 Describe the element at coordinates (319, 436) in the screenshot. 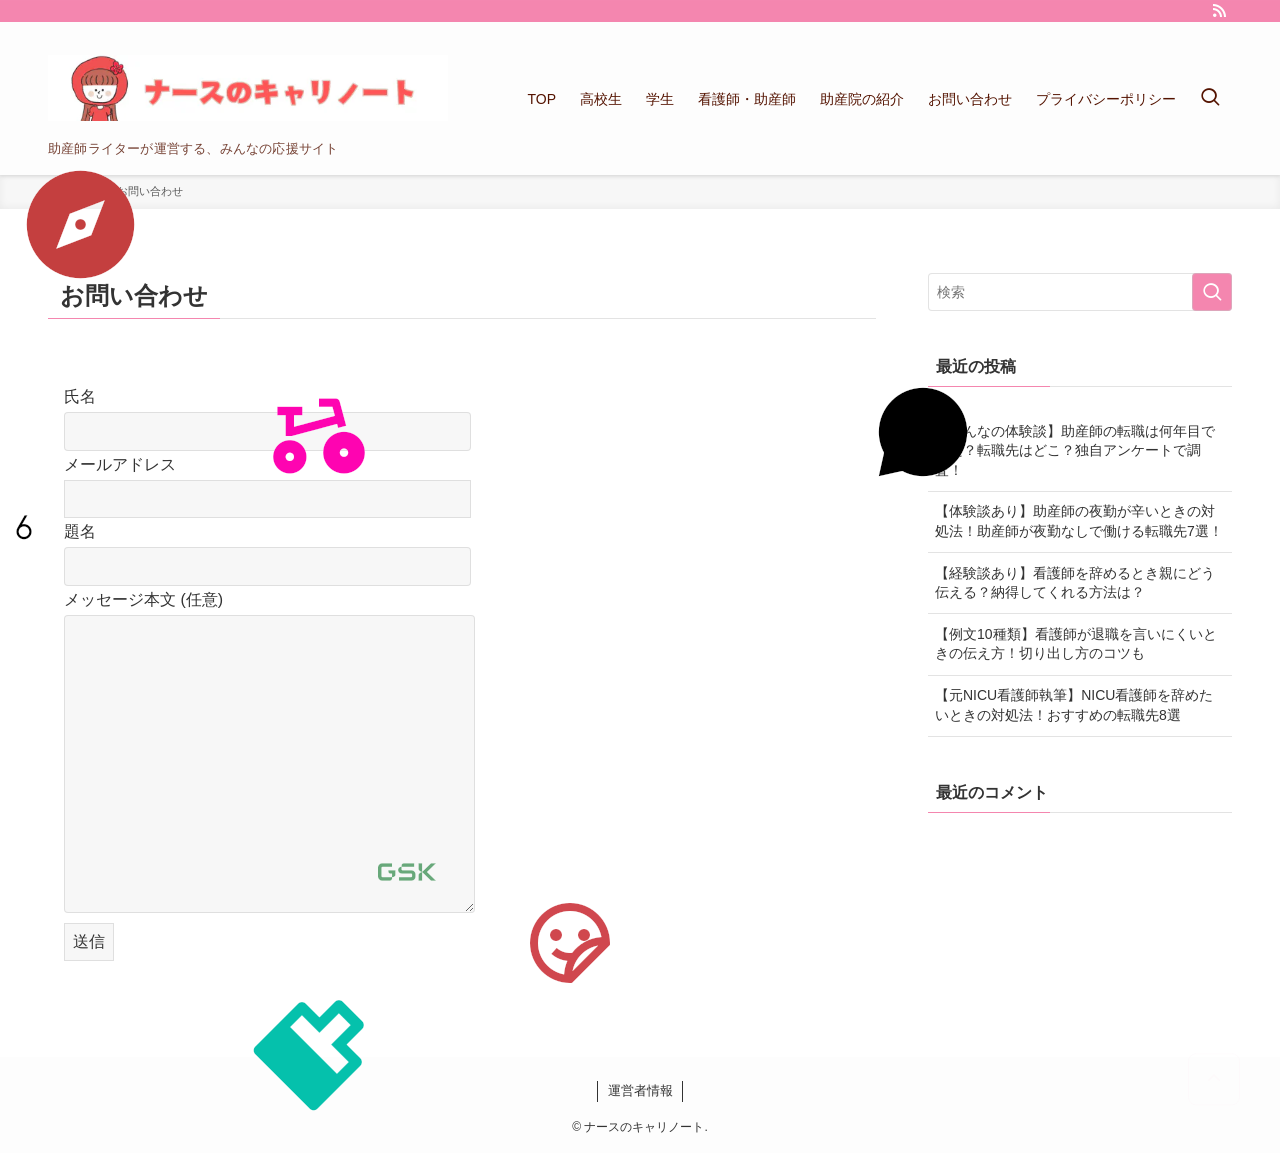

I see `view nearby bike rental stations` at that location.